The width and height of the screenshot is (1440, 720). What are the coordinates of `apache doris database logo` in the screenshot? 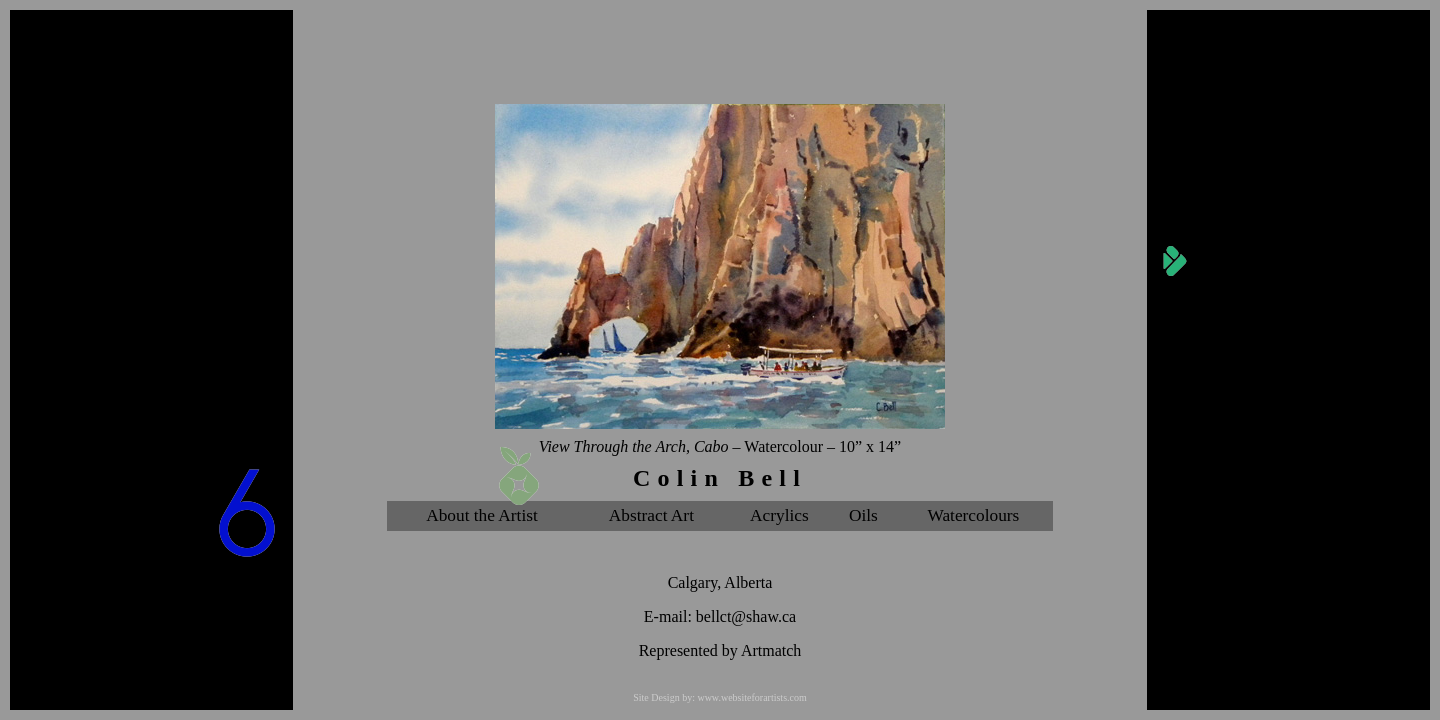 It's located at (1175, 261).